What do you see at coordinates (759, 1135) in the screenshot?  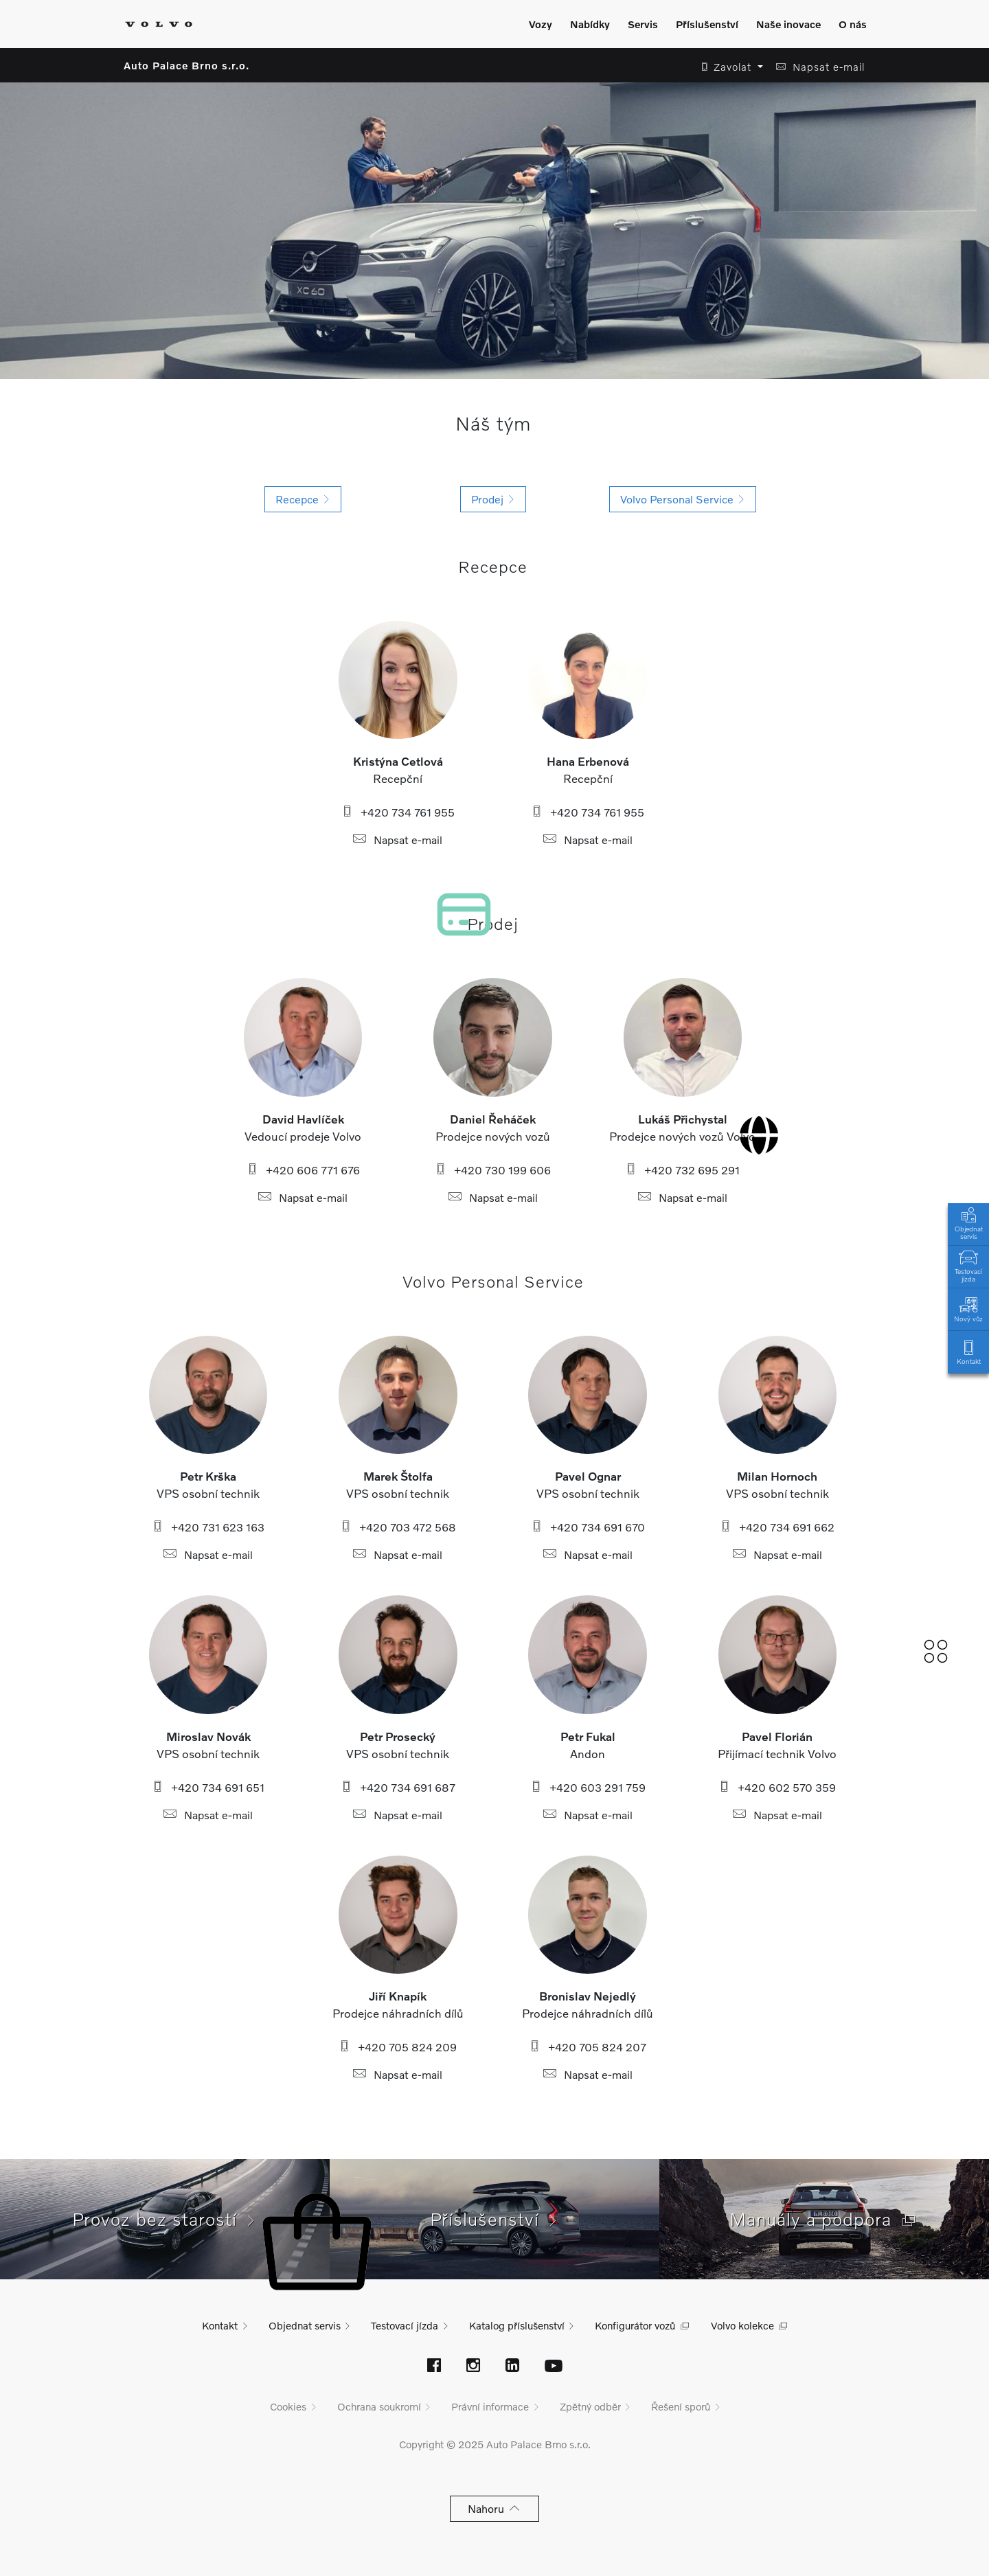 I see `access global or international settings` at bounding box center [759, 1135].